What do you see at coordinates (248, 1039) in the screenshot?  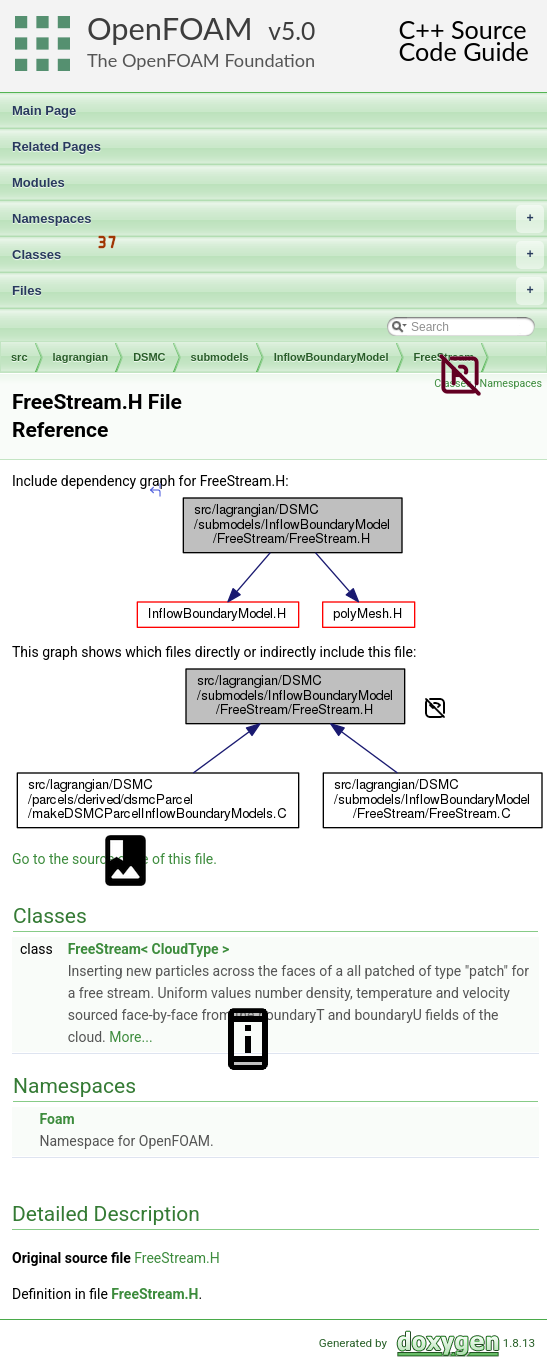 I see `view device information` at bounding box center [248, 1039].